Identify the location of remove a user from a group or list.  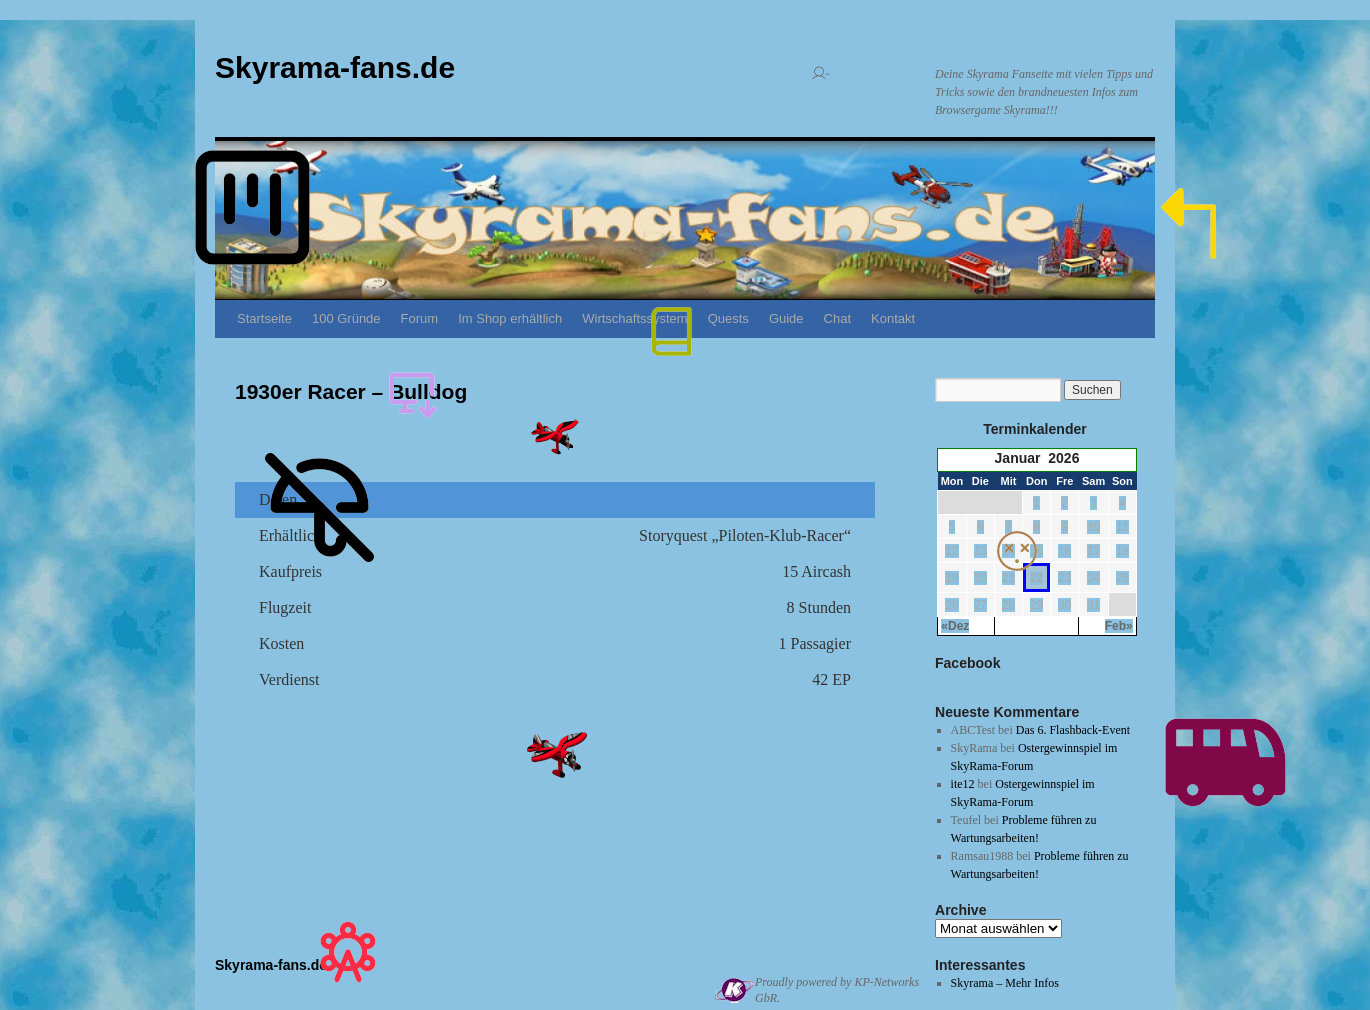
(820, 73).